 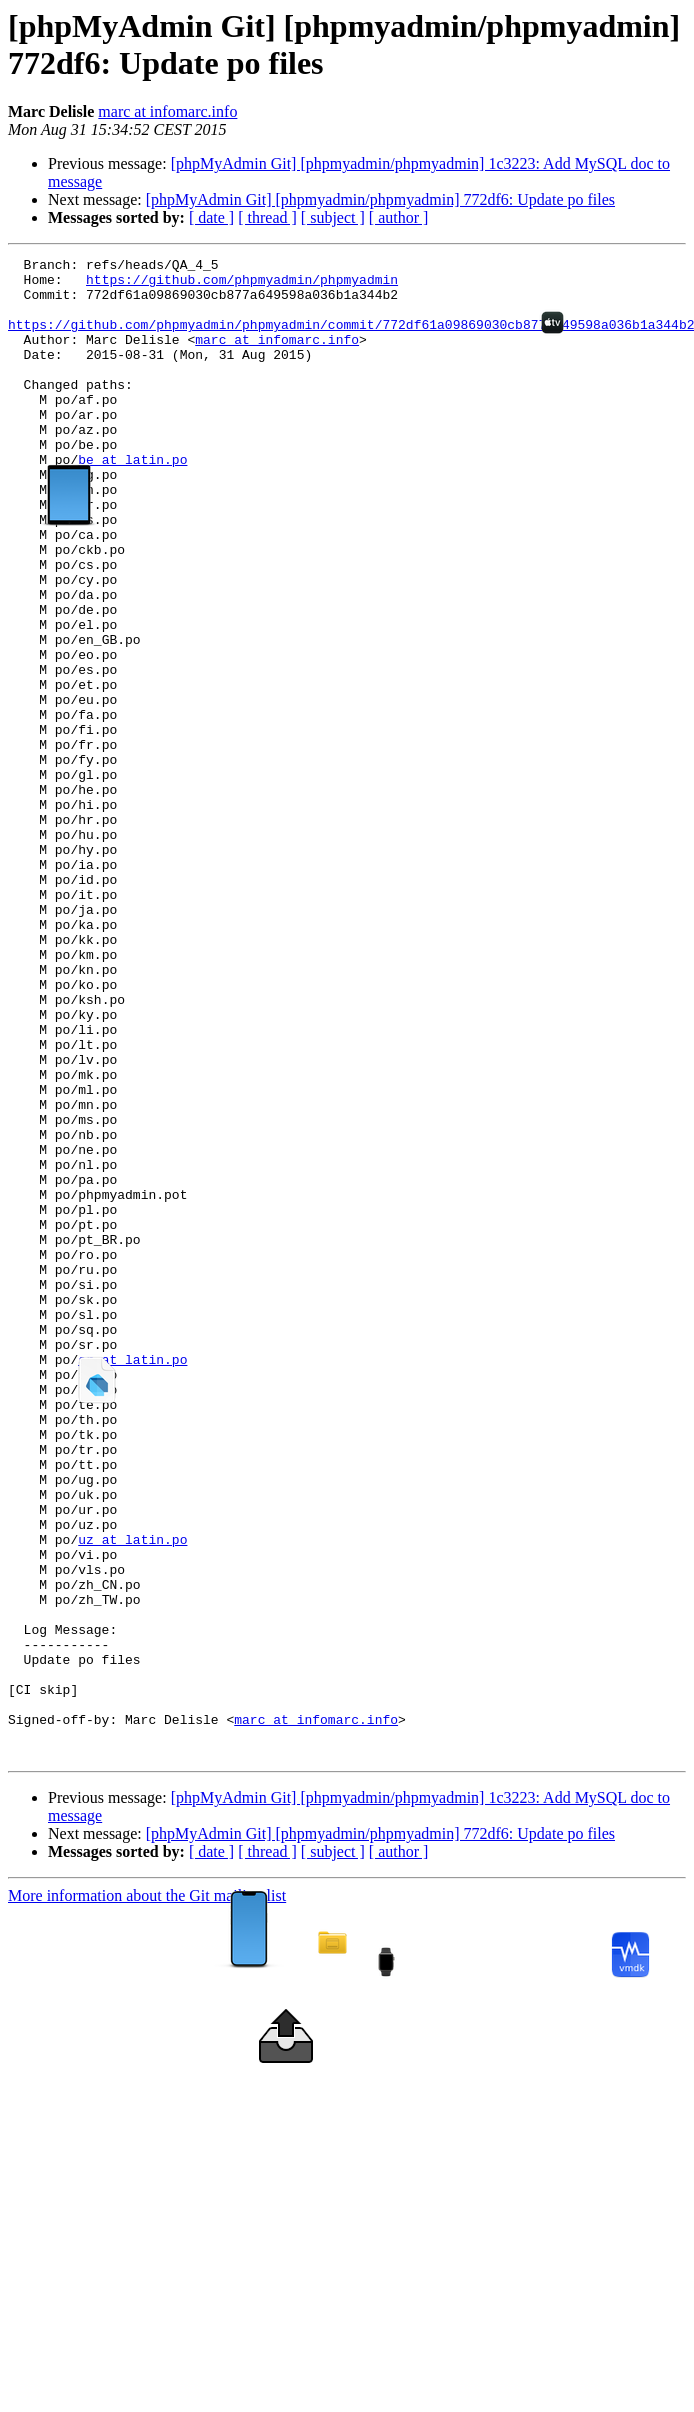 What do you see at coordinates (69, 495) in the screenshot?
I see `iPad Pro device connected via wifi` at bounding box center [69, 495].